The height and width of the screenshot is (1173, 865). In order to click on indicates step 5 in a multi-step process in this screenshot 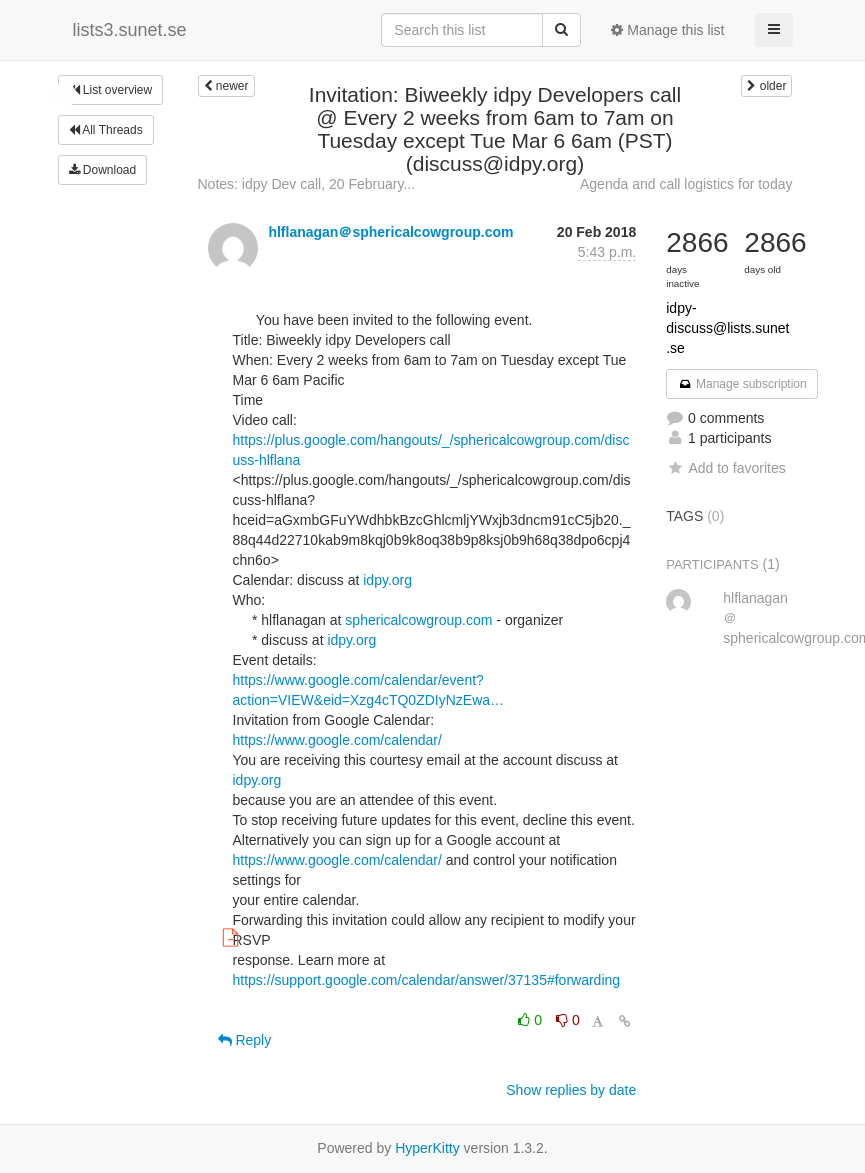, I will do `click(64, 95)`.